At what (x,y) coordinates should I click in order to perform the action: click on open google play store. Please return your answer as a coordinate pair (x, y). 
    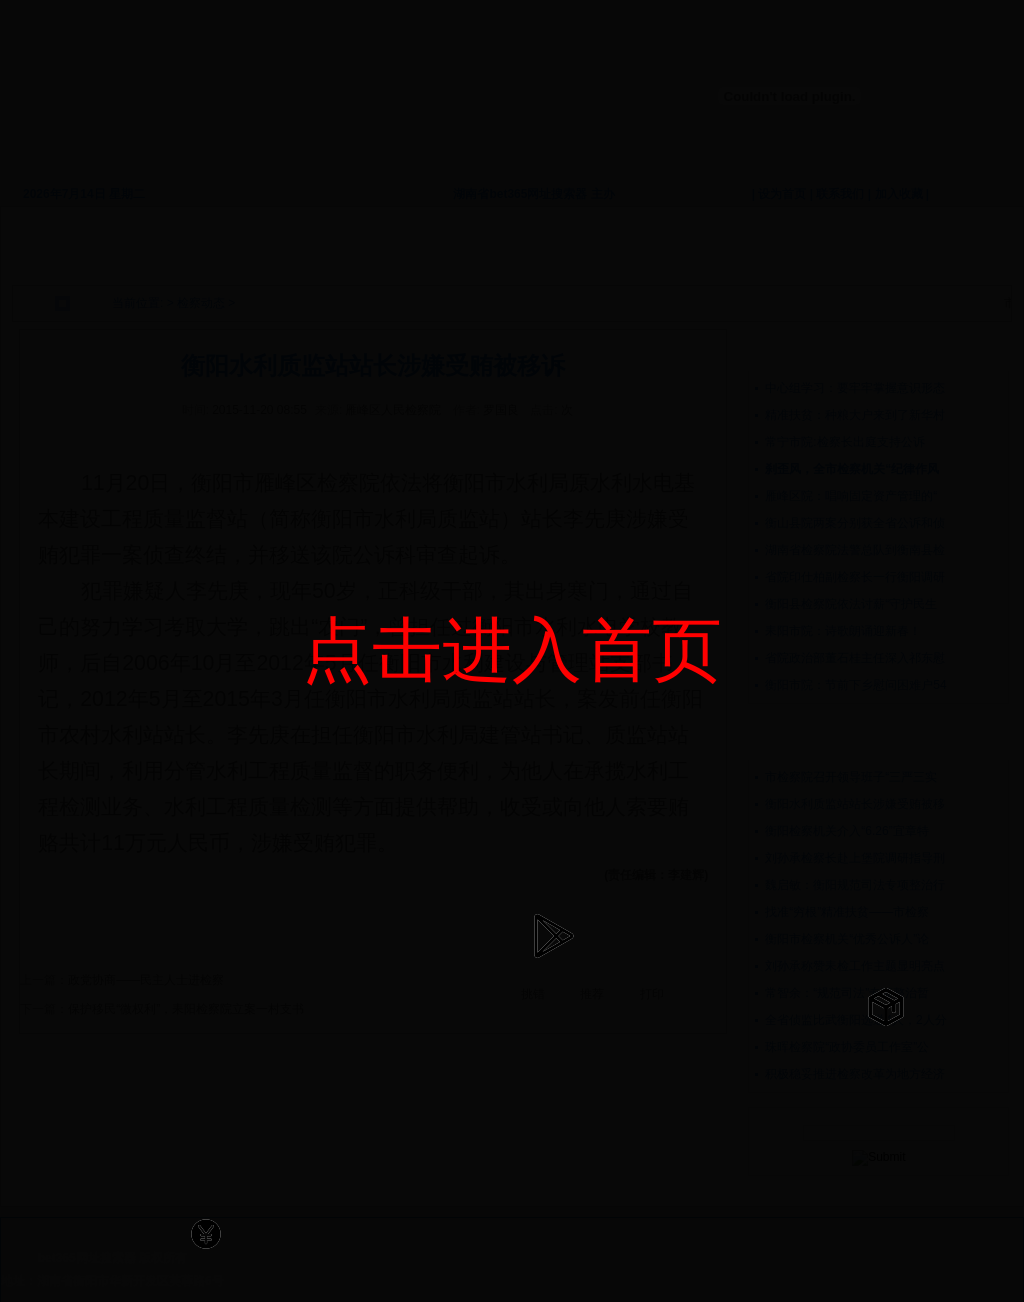
    Looking at the image, I should click on (550, 936).